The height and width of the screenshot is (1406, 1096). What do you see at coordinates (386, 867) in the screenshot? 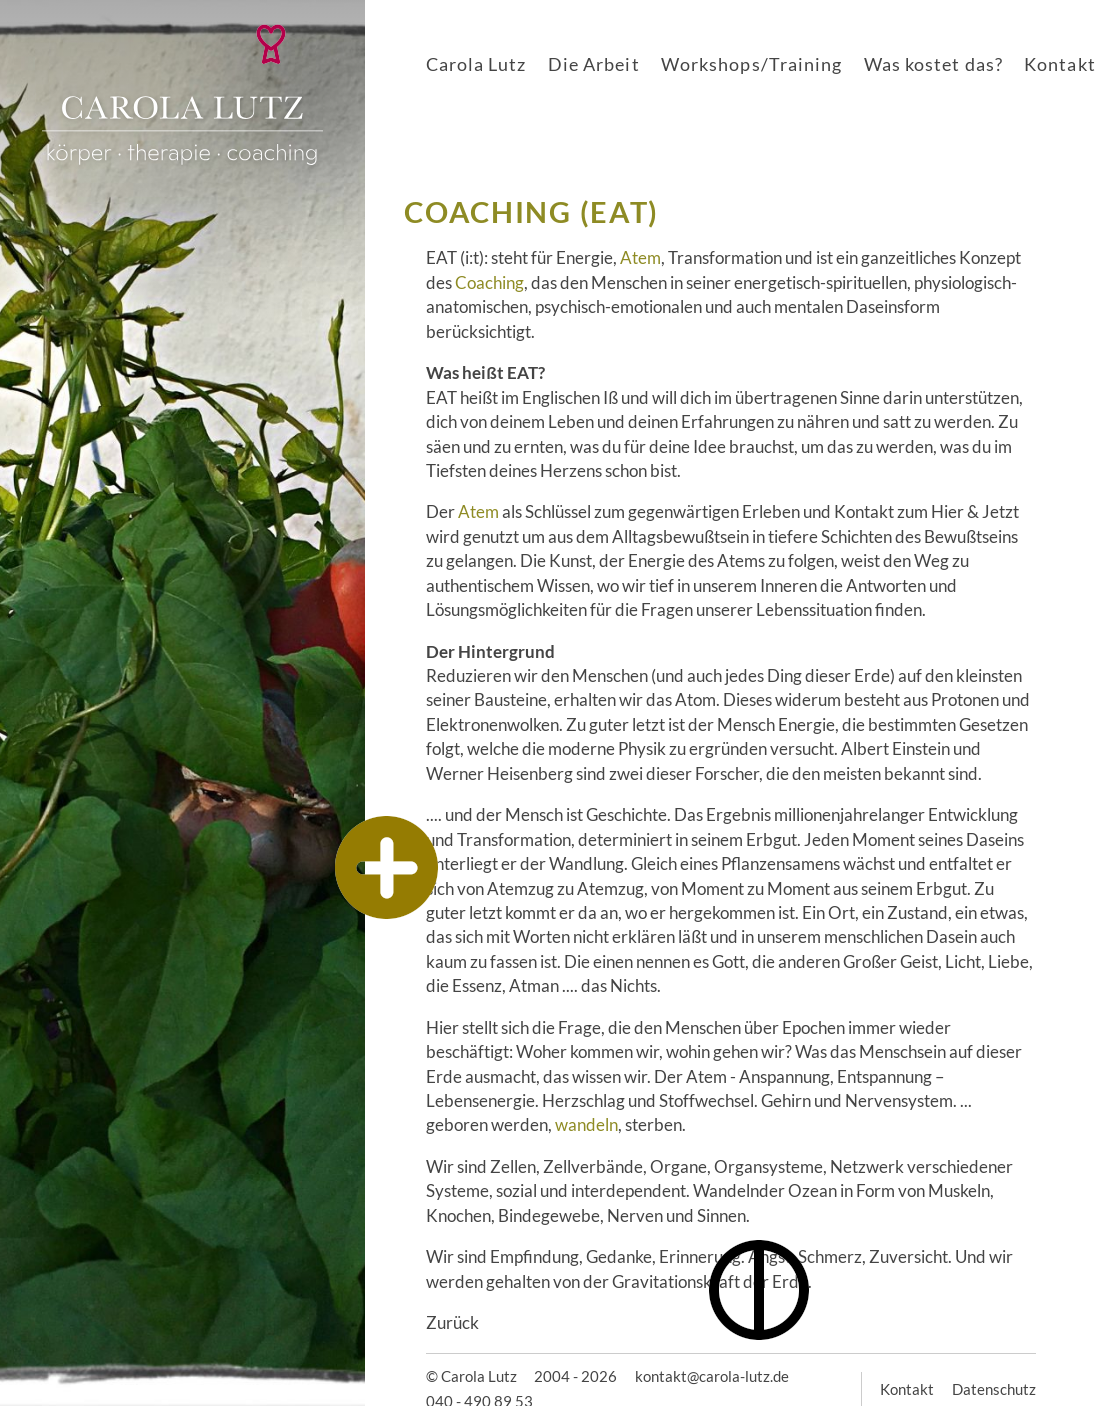
I see `add a new item to your feed` at bounding box center [386, 867].